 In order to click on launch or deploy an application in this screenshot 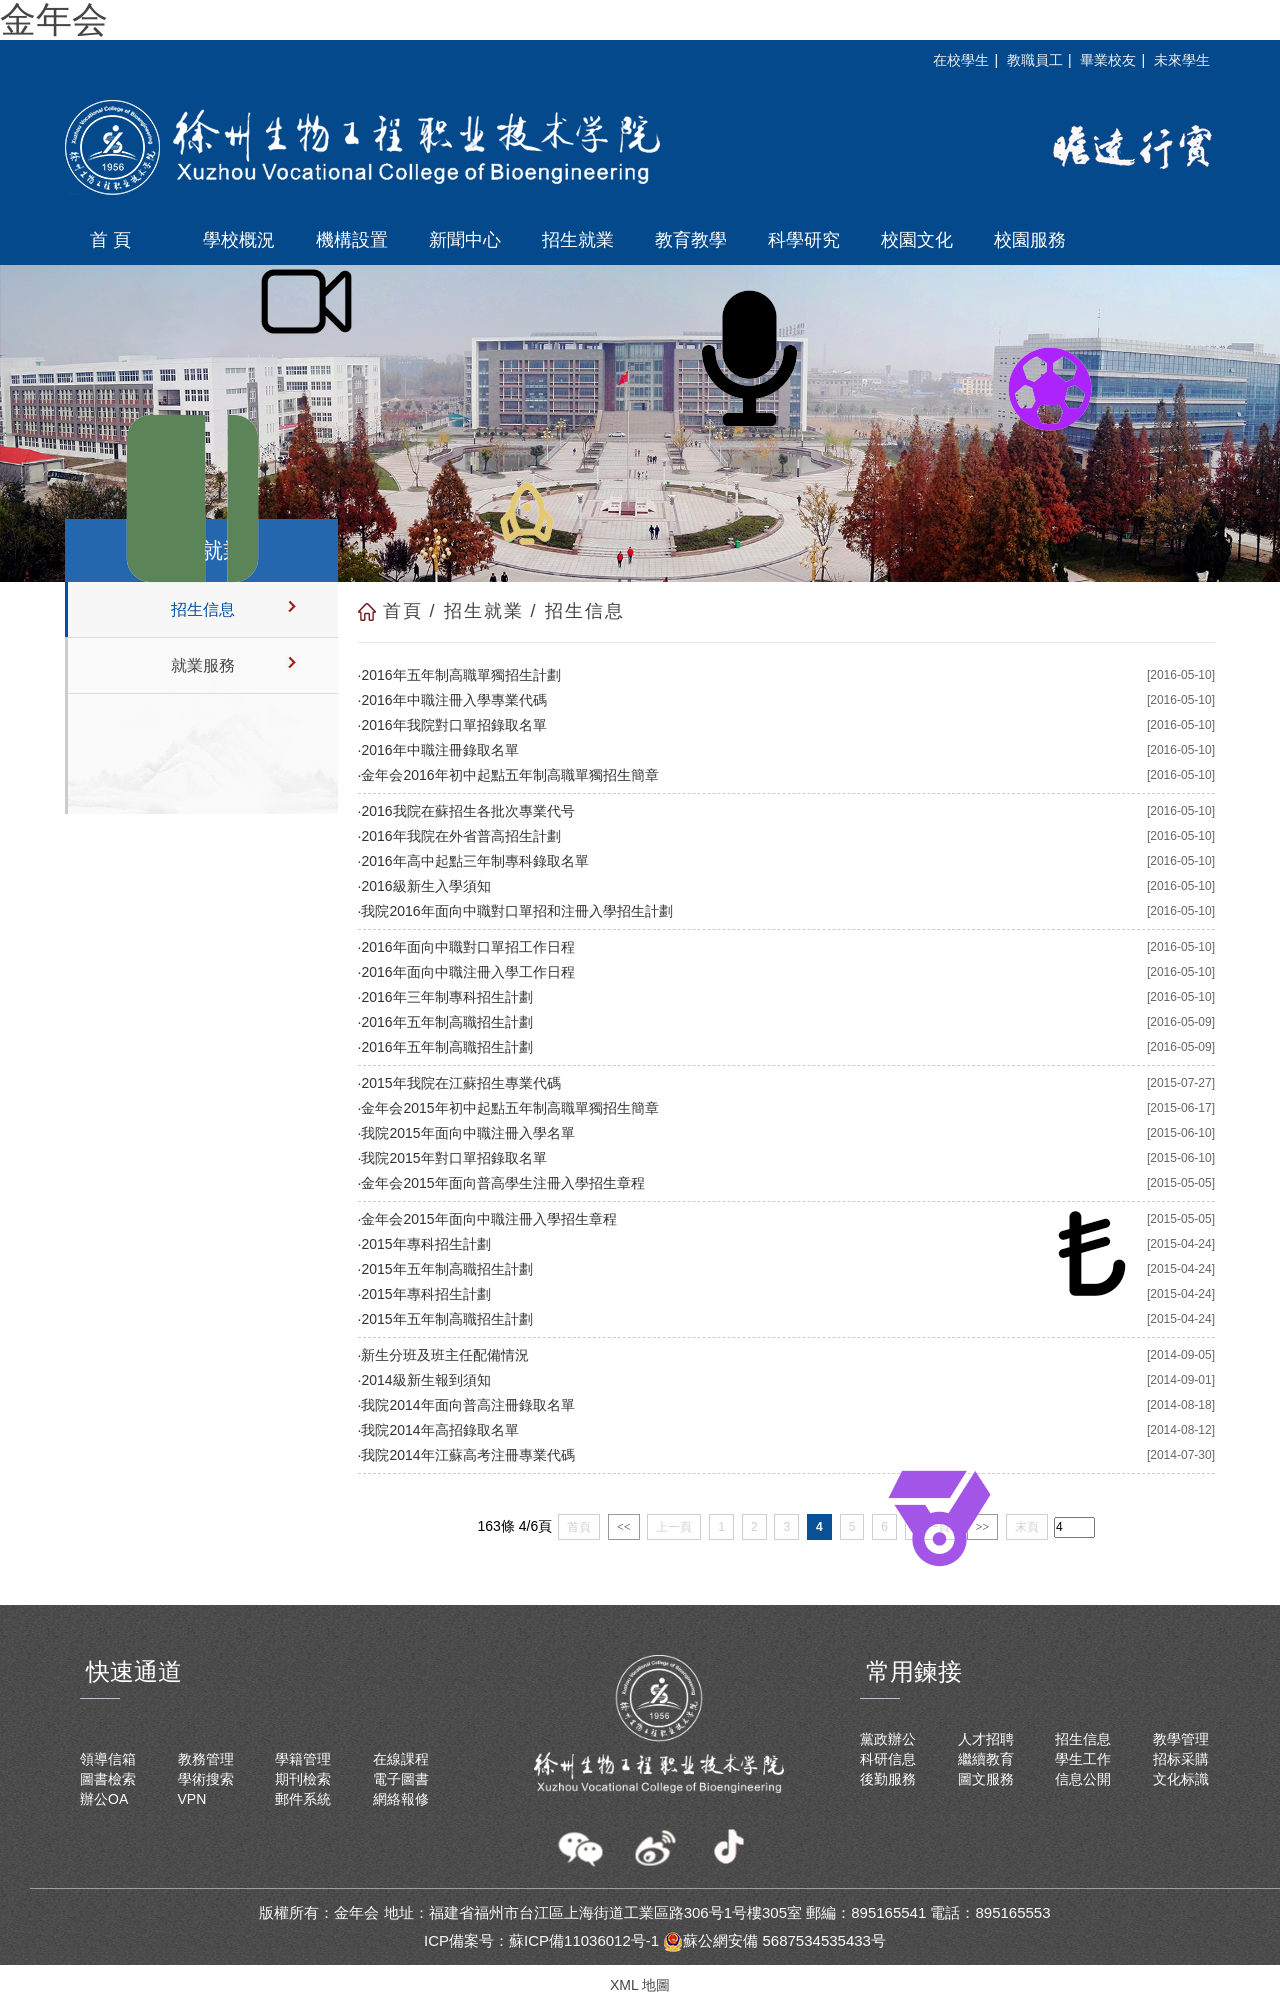, I will do `click(527, 515)`.